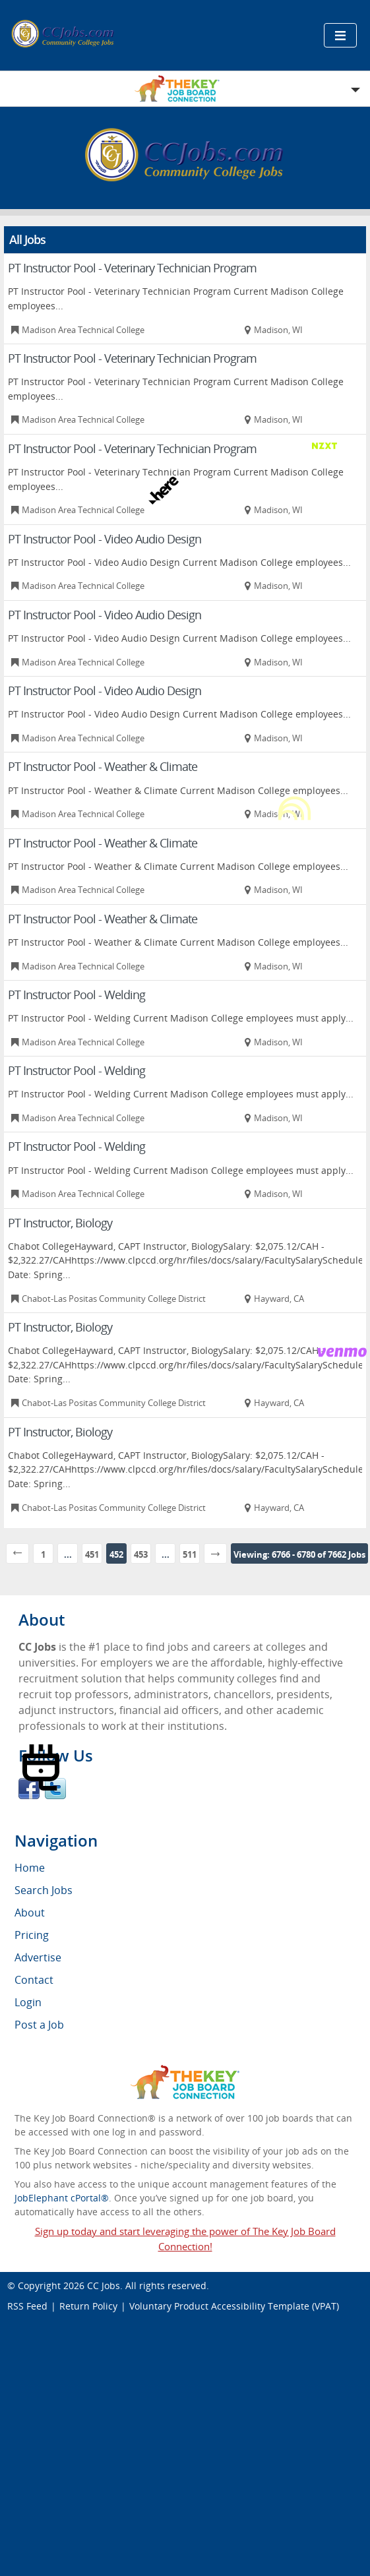 Image resolution: width=370 pixels, height=2576 pixels. Describe the element at coordinates (324, 446) in the screenshot. I see `NZXT brand logo` at that location.